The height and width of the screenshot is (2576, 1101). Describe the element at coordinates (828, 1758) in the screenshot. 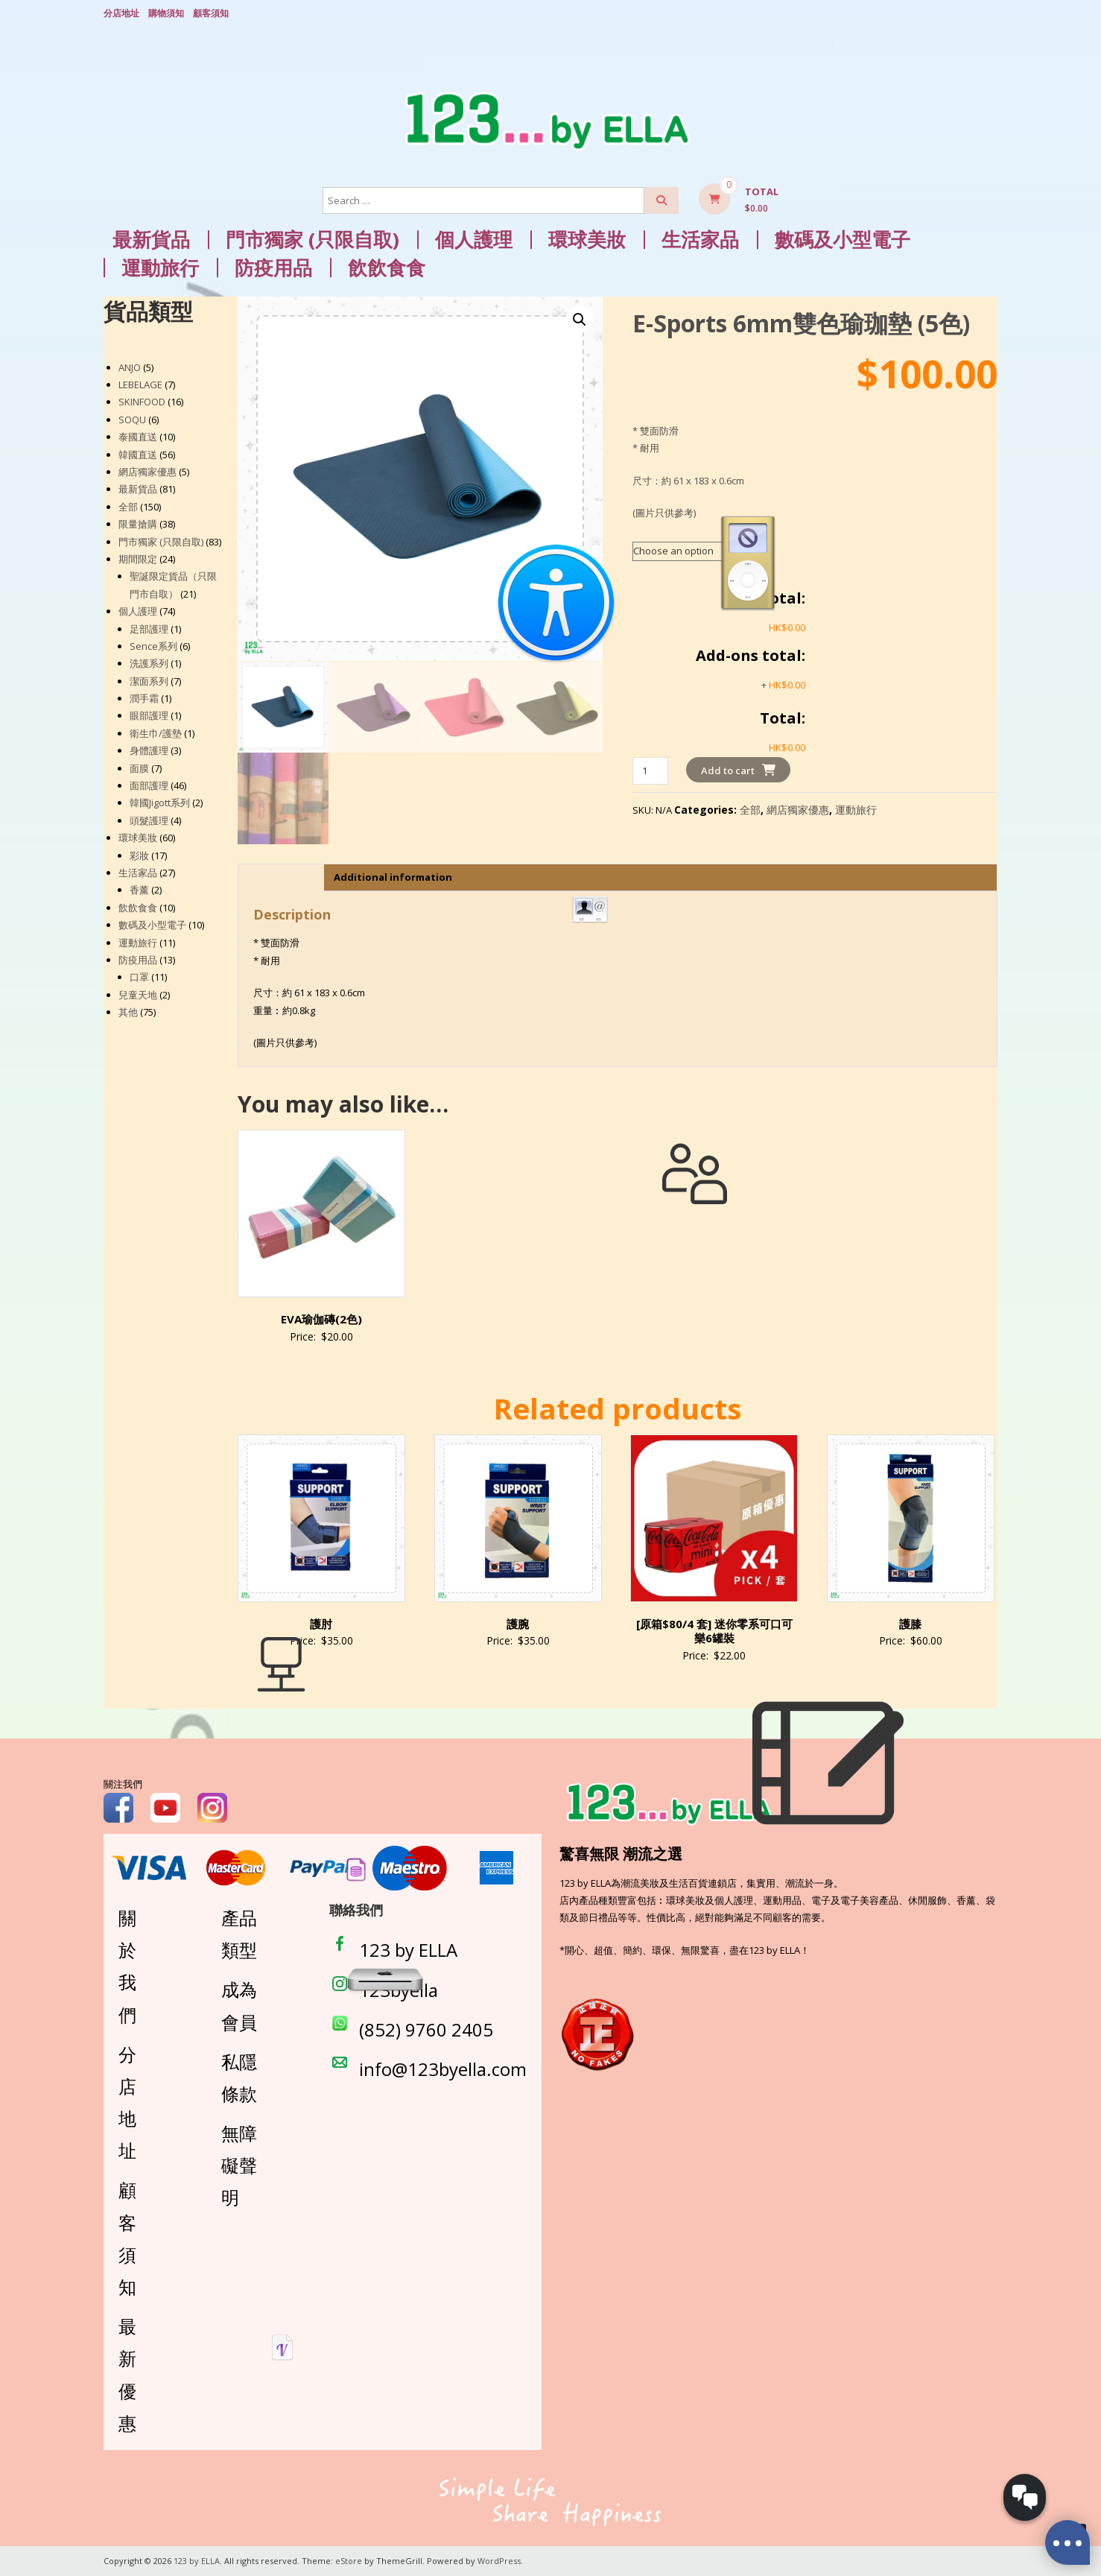

I see `graphics tablet input device` at that location.